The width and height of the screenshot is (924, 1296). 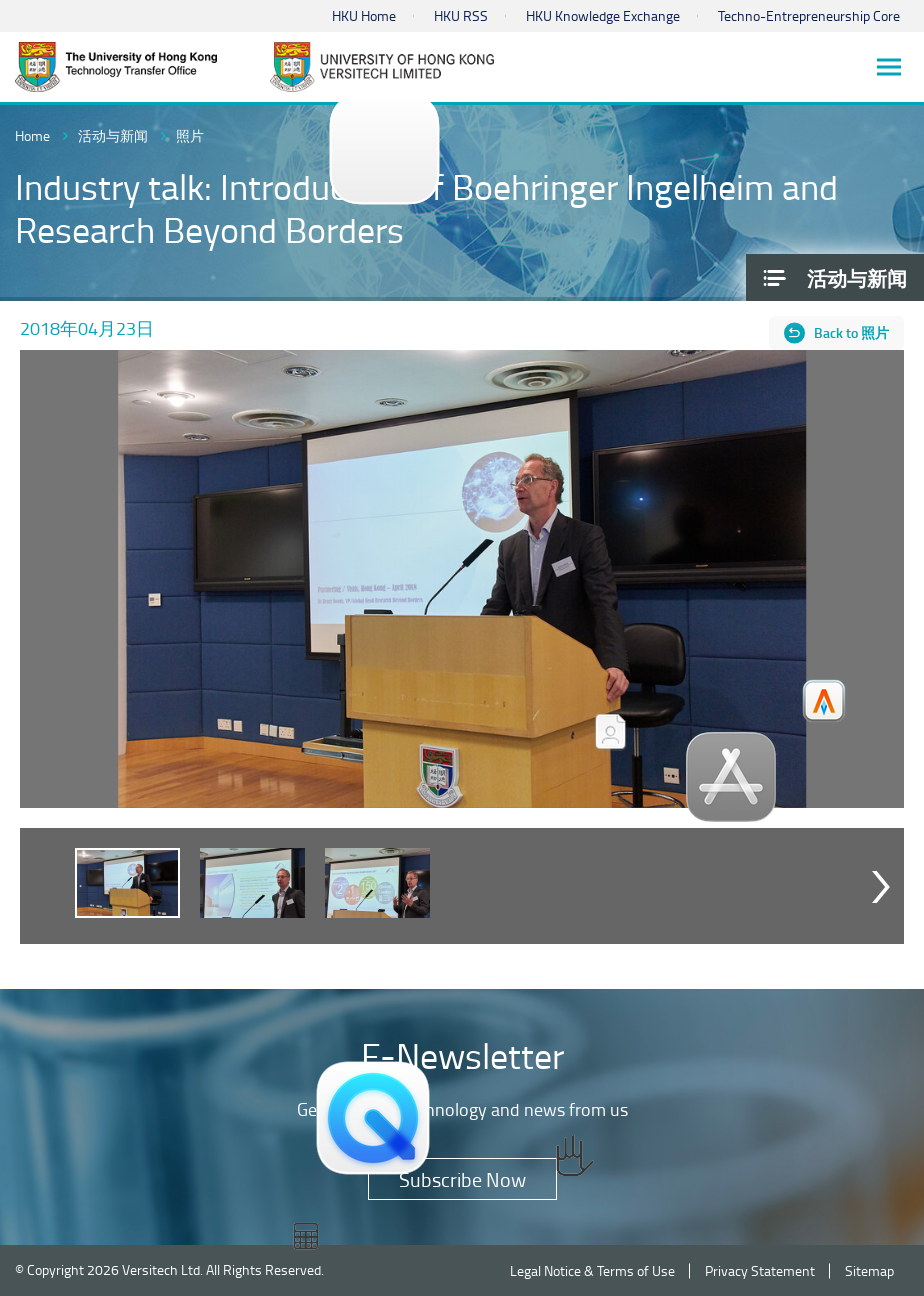 I want to click on open SMPlayer media player, so click(x=373, y=1118).